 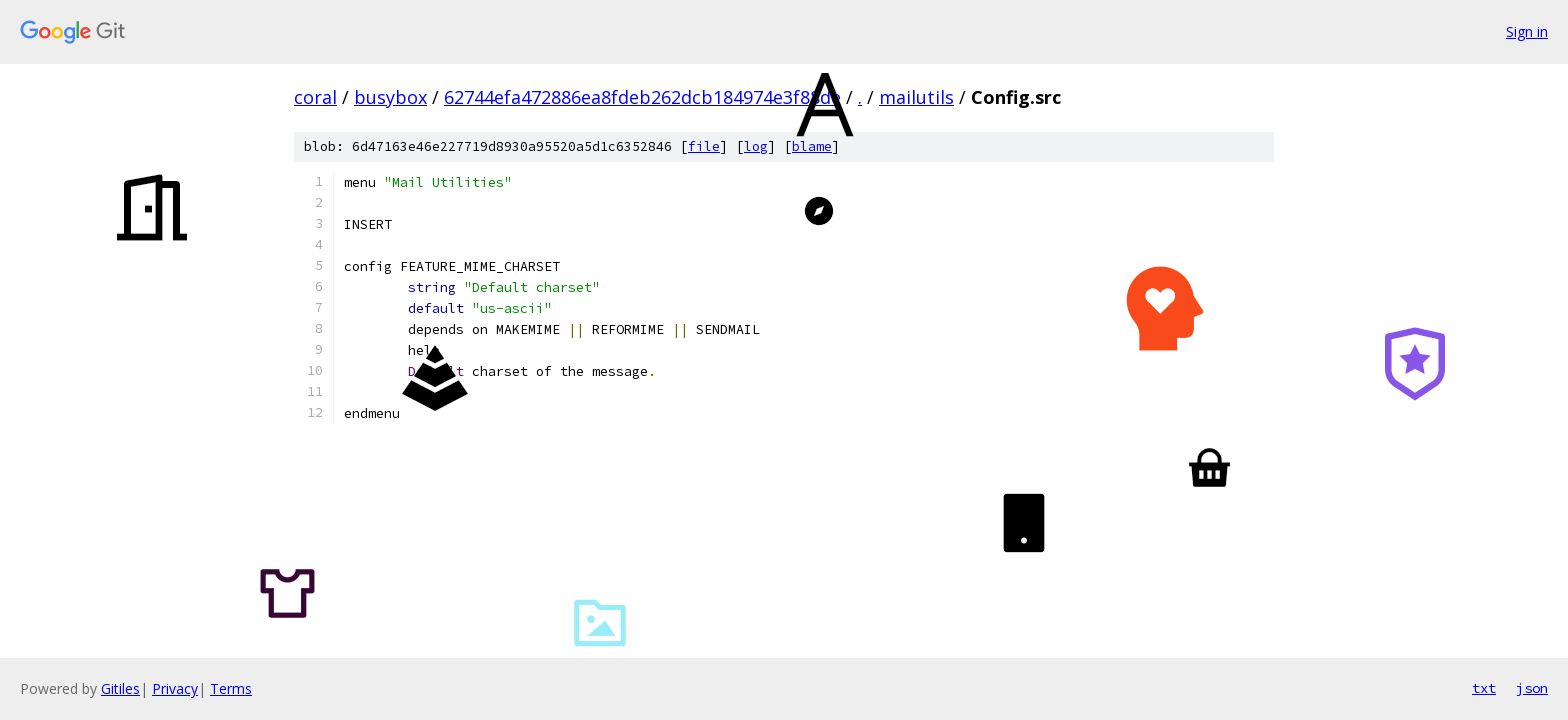 What do you see at coordinates (600, 623) in the screenshot?
I see `open photo or image folder` at bounding box center [600, 623].